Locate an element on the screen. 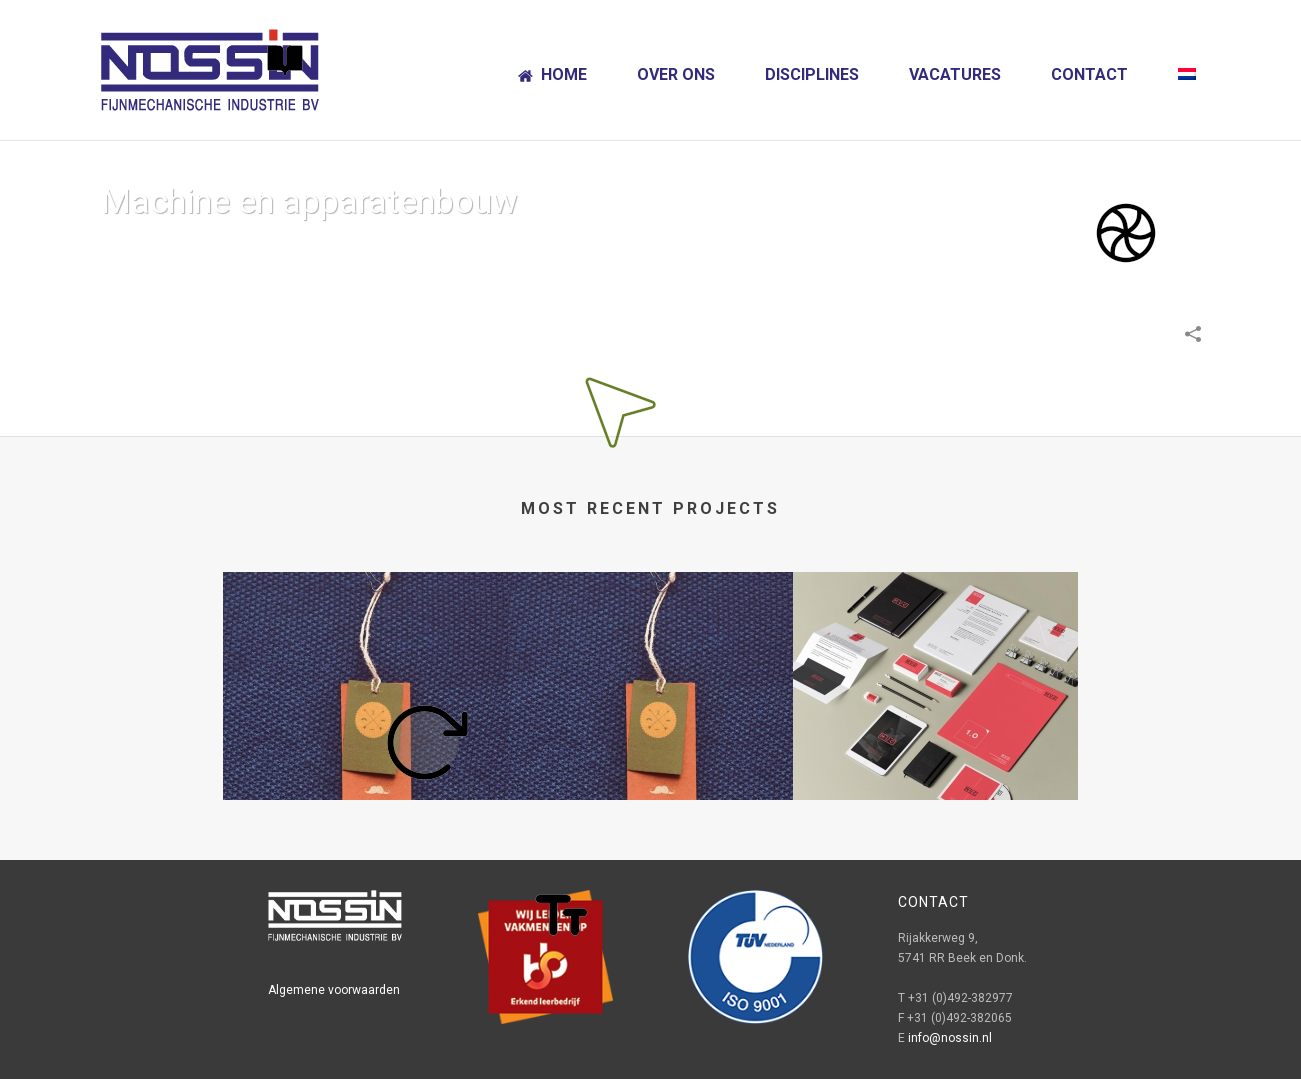  open reading mode or e-reader is located at coordinates (285, 58).